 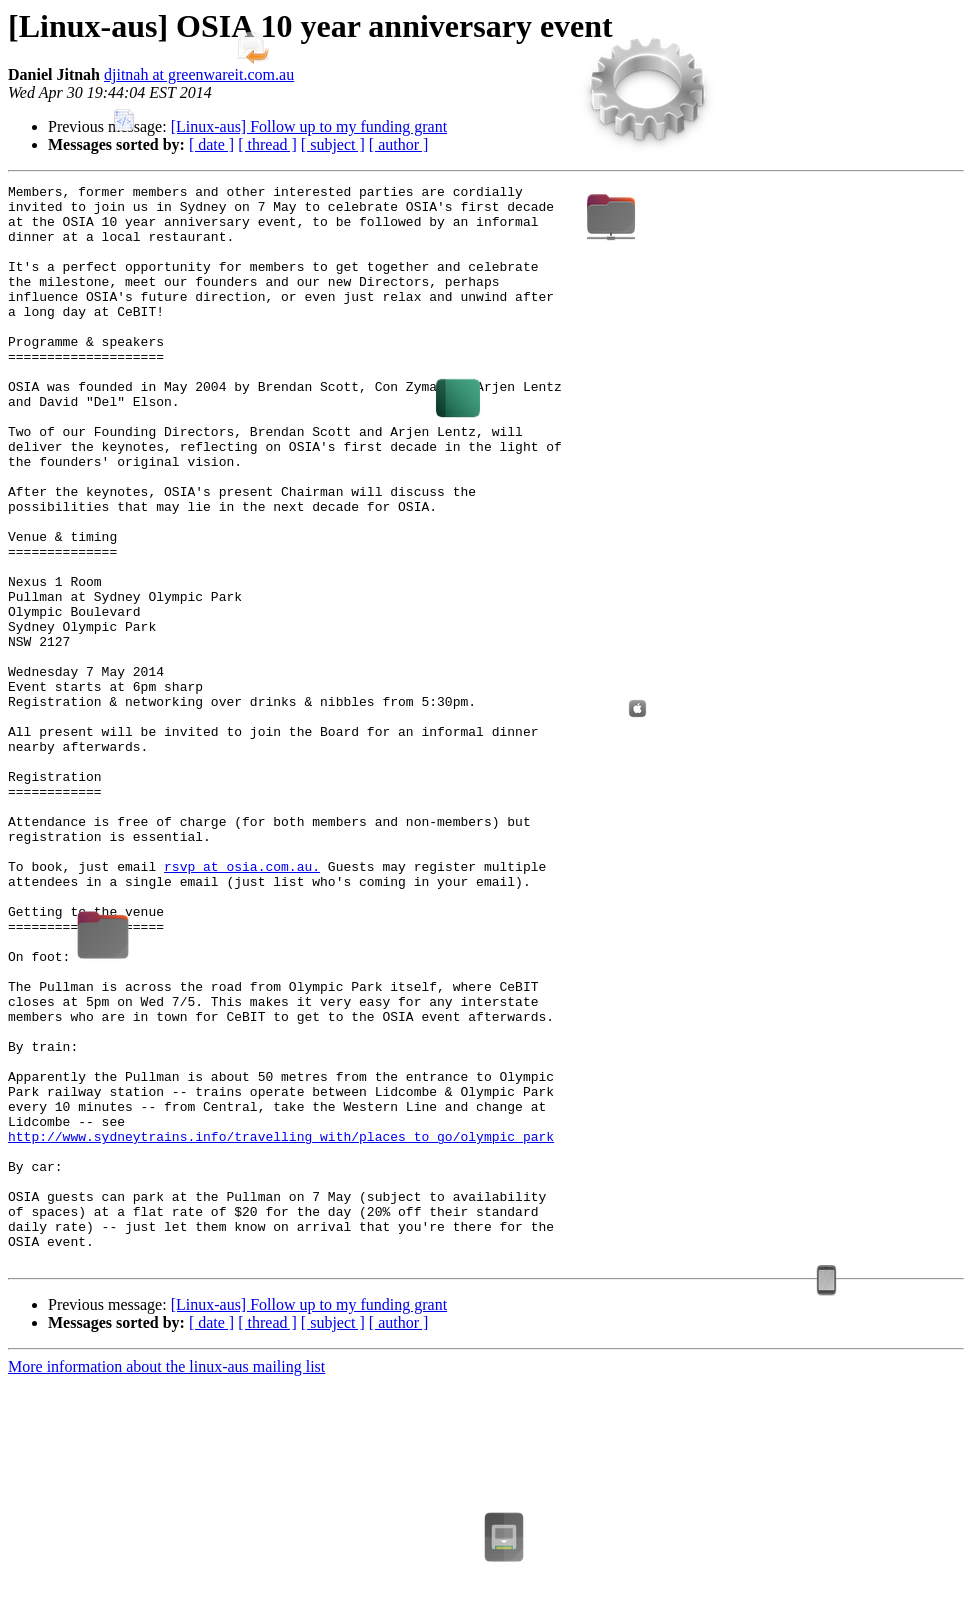 What do you see at coordinates (103, 935) in the screenshot?
I see `open file folder` at bounding box center [103, 935].